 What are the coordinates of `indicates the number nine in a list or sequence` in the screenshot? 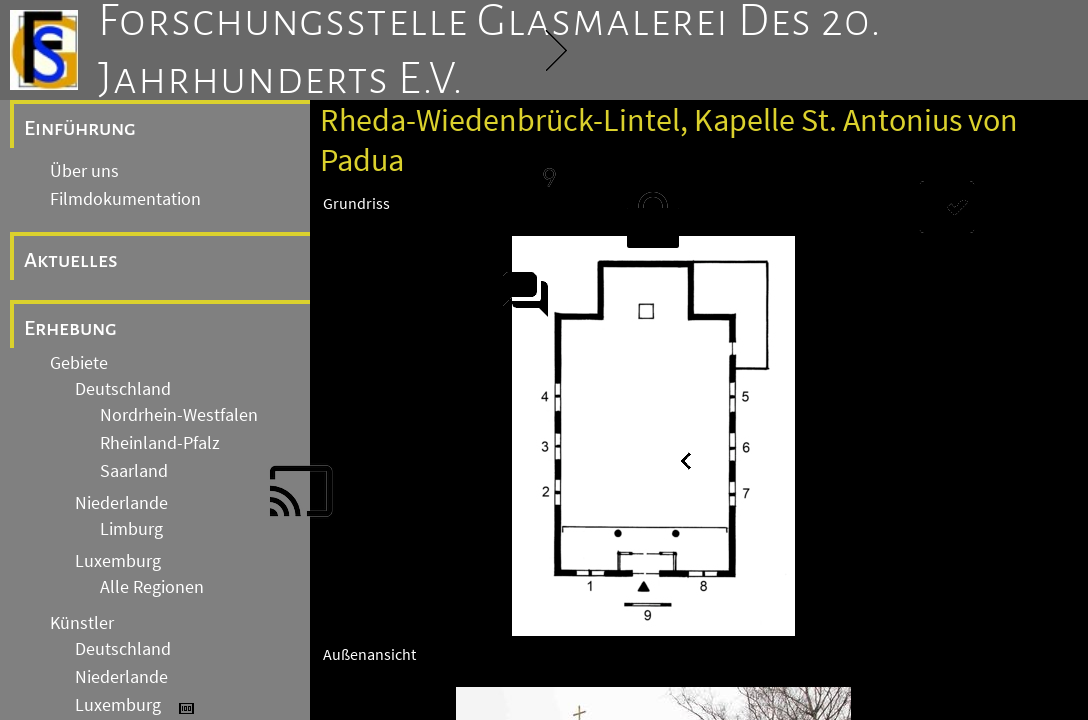 It's located at (549, 177).